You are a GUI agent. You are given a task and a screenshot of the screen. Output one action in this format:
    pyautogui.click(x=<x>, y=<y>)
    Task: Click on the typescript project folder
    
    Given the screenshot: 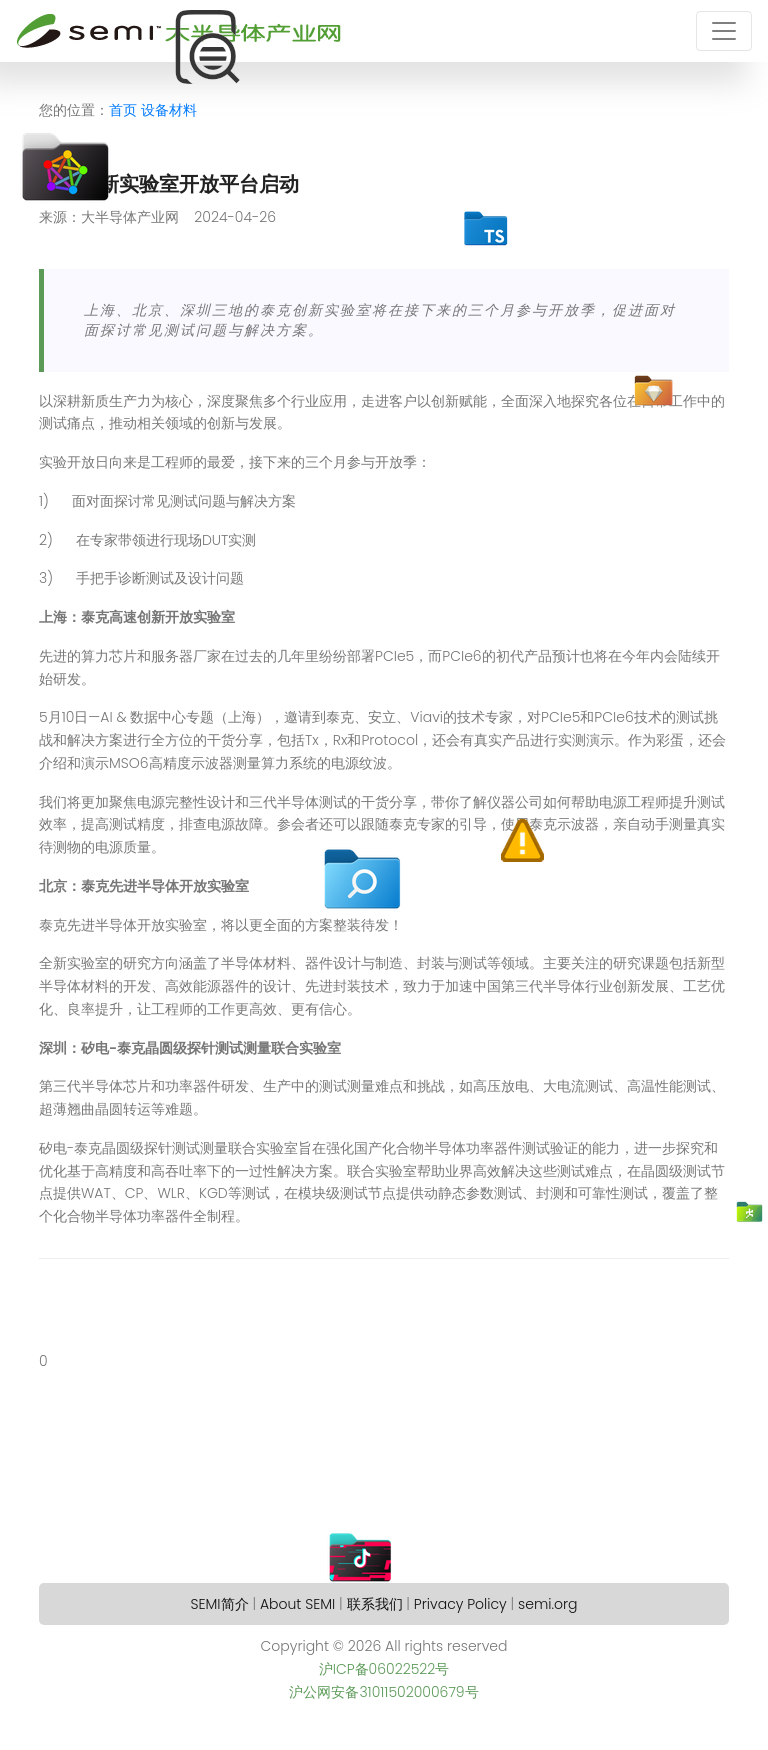 What is the action you would take?
    pyautogui.click(x=485, y=229)
    